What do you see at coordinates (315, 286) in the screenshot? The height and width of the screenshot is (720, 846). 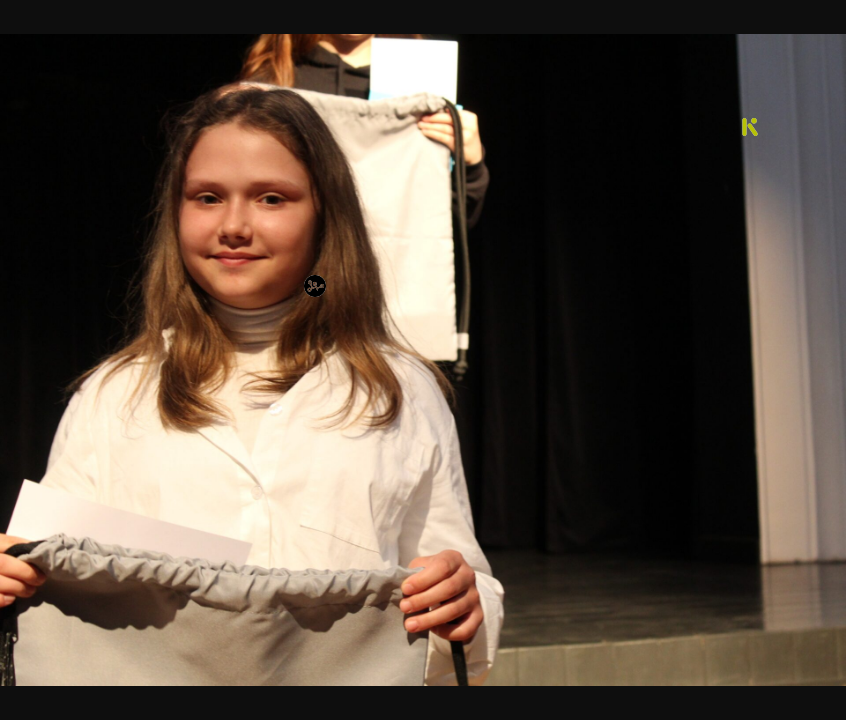 I see `open namuwiki website` at bounding box center [315, 286].